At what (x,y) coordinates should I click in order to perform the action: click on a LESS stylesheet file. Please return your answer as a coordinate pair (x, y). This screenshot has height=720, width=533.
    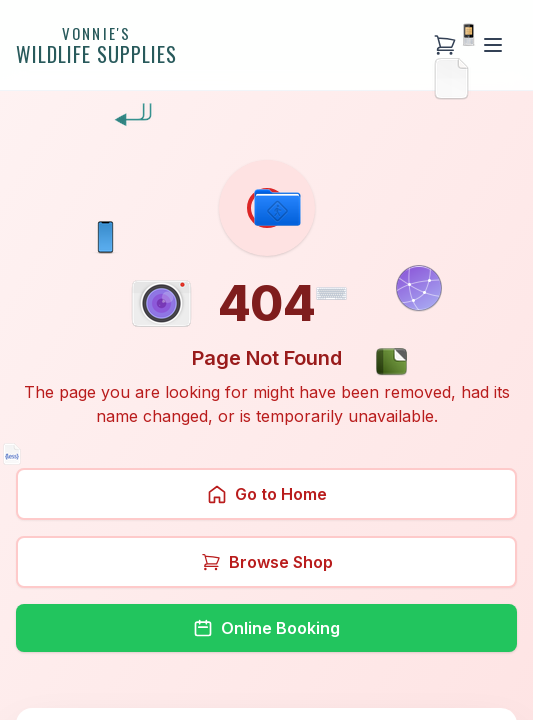
    Looking at the image, I should click on (12, 454).